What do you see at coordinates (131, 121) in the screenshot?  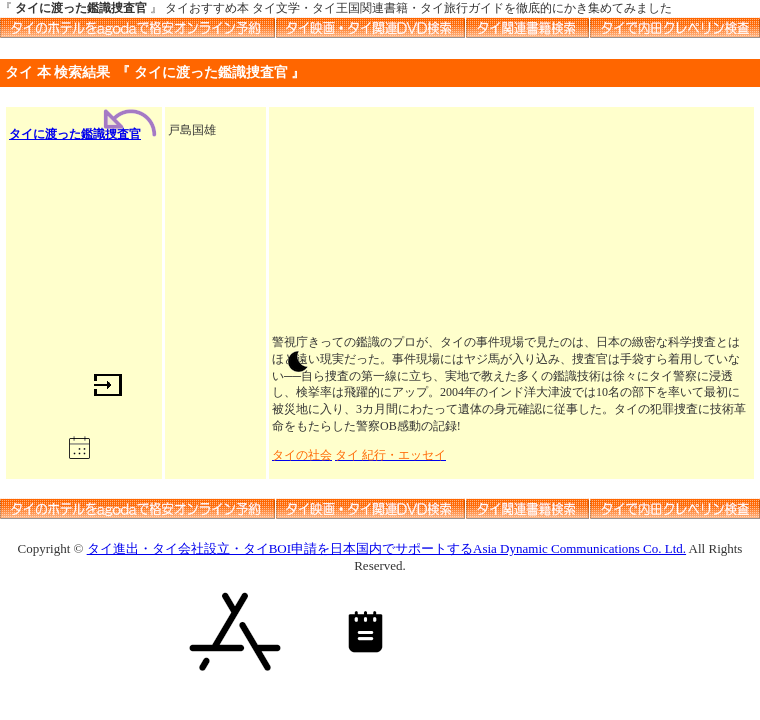 I see `undo previous action` at bounding box center [131, 121].